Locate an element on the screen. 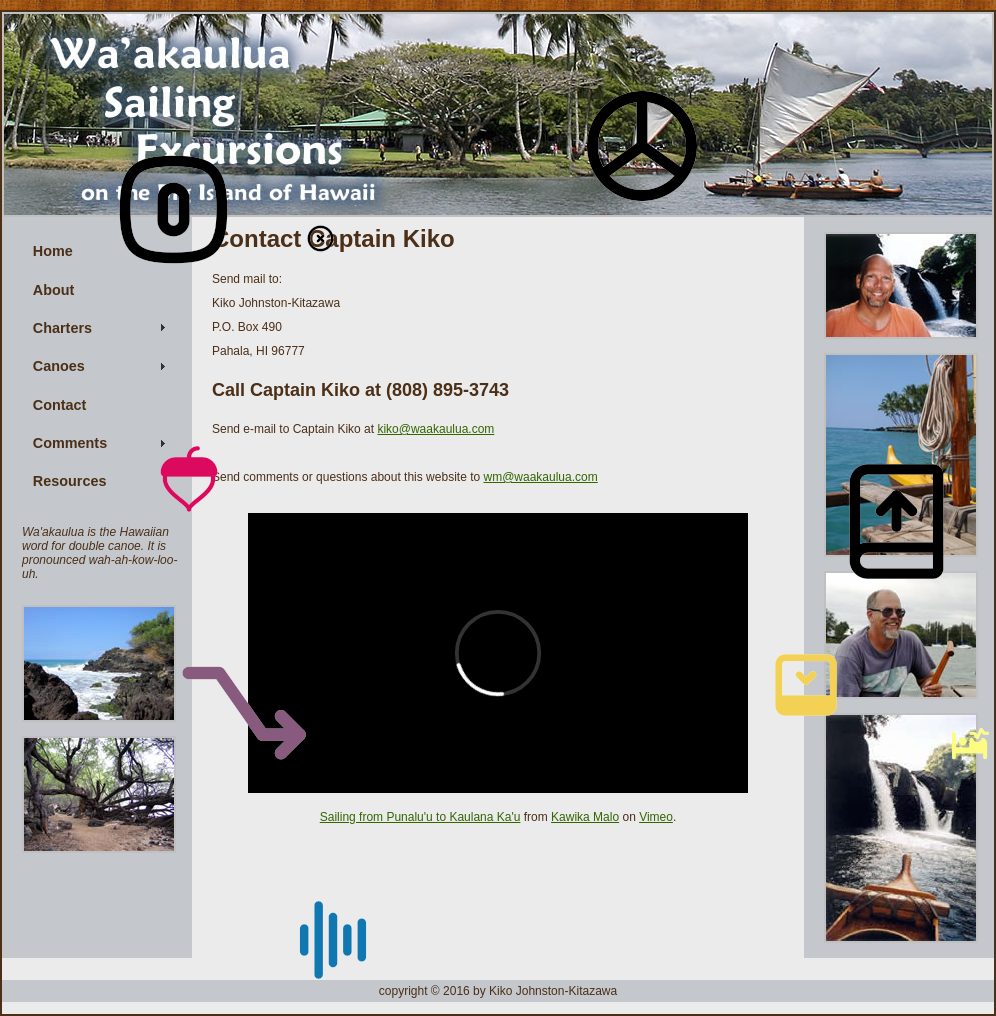 Image resolution: width=996 pixels, height=1016 pixels. indicates a declining trend or decrease in value is located at coordinates (244, 710).